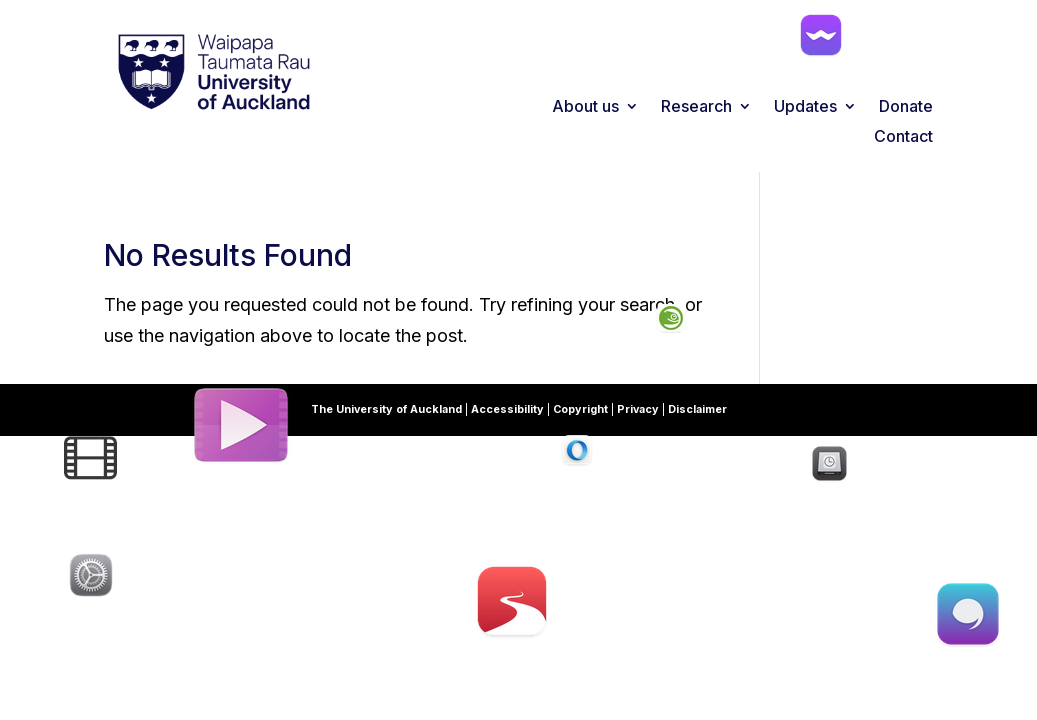 The width and height of the screenshot is (1037, 720). I want to click on open video player application, so click(90, 459).